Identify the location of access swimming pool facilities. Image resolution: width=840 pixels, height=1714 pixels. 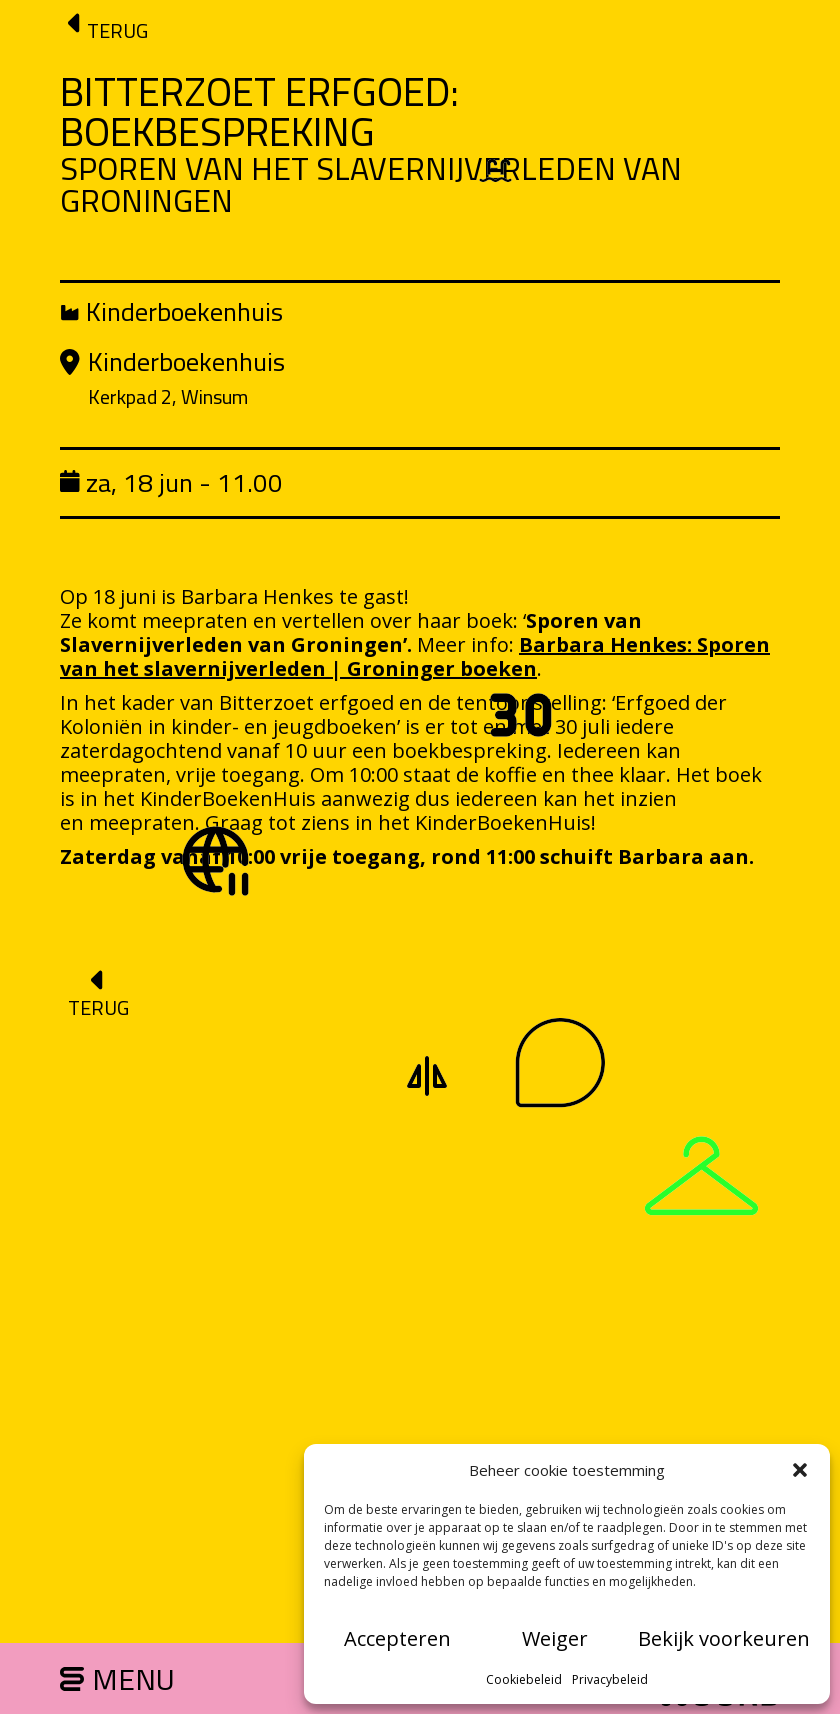
(495, 170).